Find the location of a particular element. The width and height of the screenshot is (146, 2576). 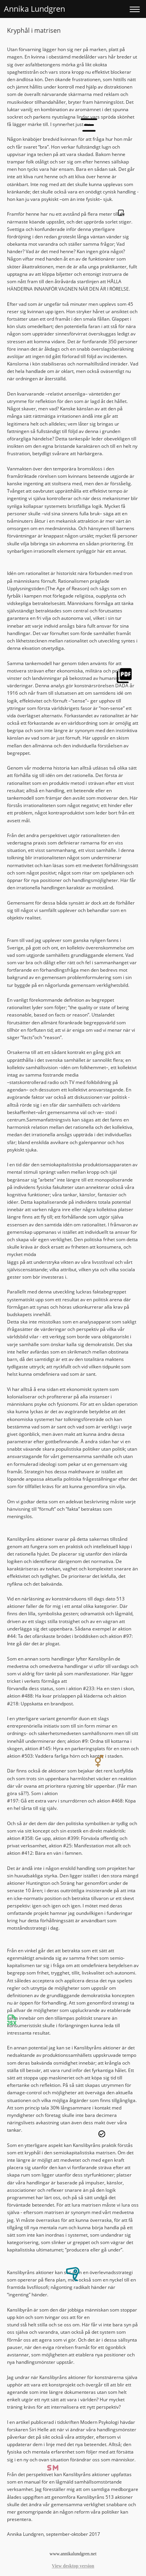

indicates a service mark designation is located at coordinates (53, 2468).